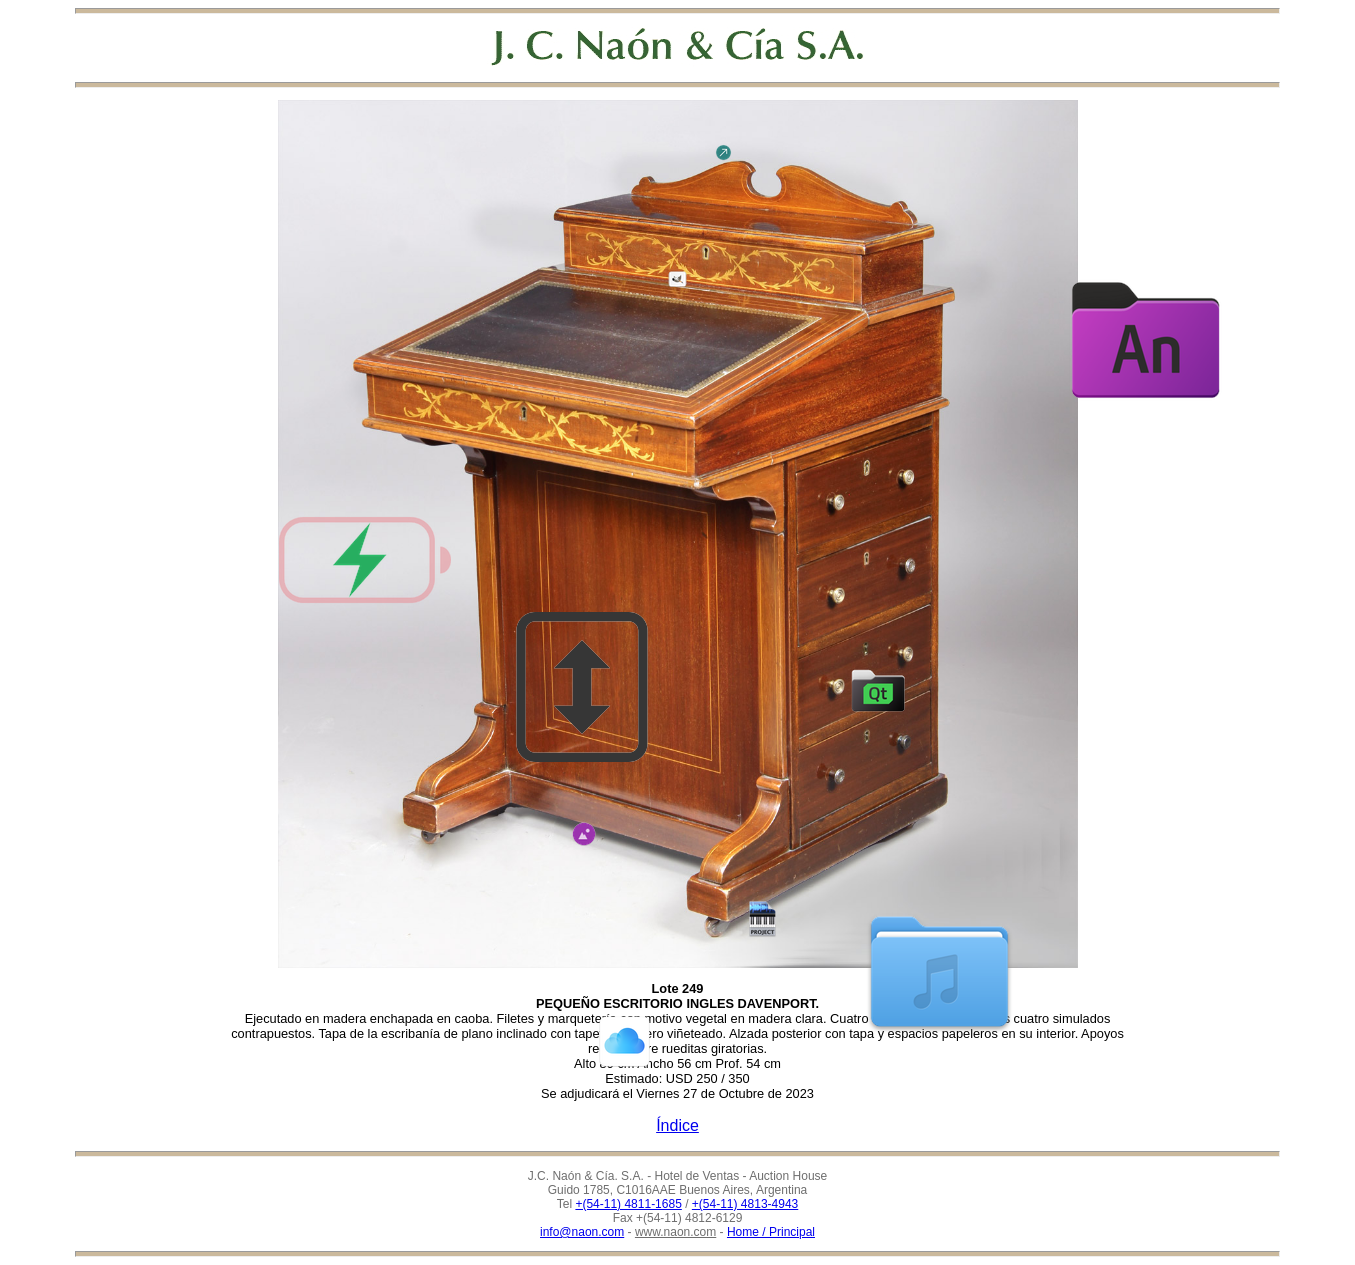  What do you see at coordinates (584, 834) in the screenshot?
I see `indicates photo or image content` at bounding box center [584, 834].